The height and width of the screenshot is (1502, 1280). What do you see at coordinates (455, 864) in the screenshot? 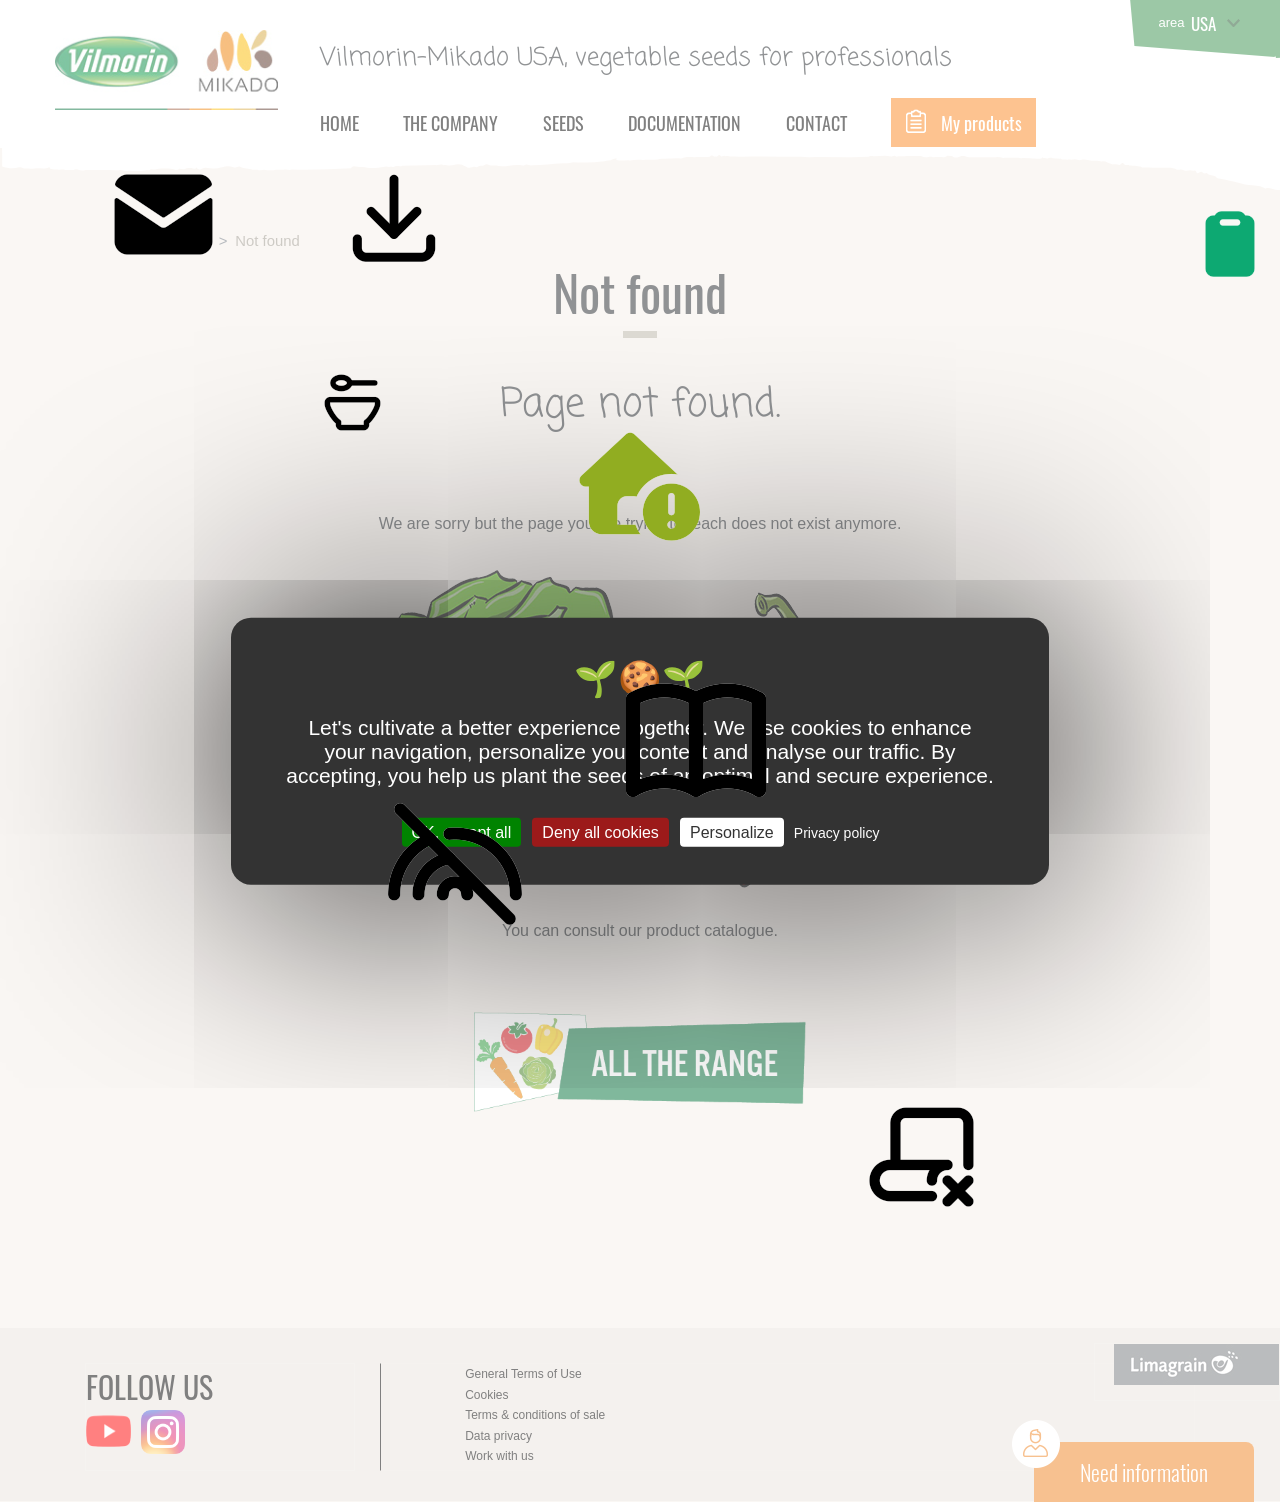
I see `no internet connection` at bounding box center [455, 864].